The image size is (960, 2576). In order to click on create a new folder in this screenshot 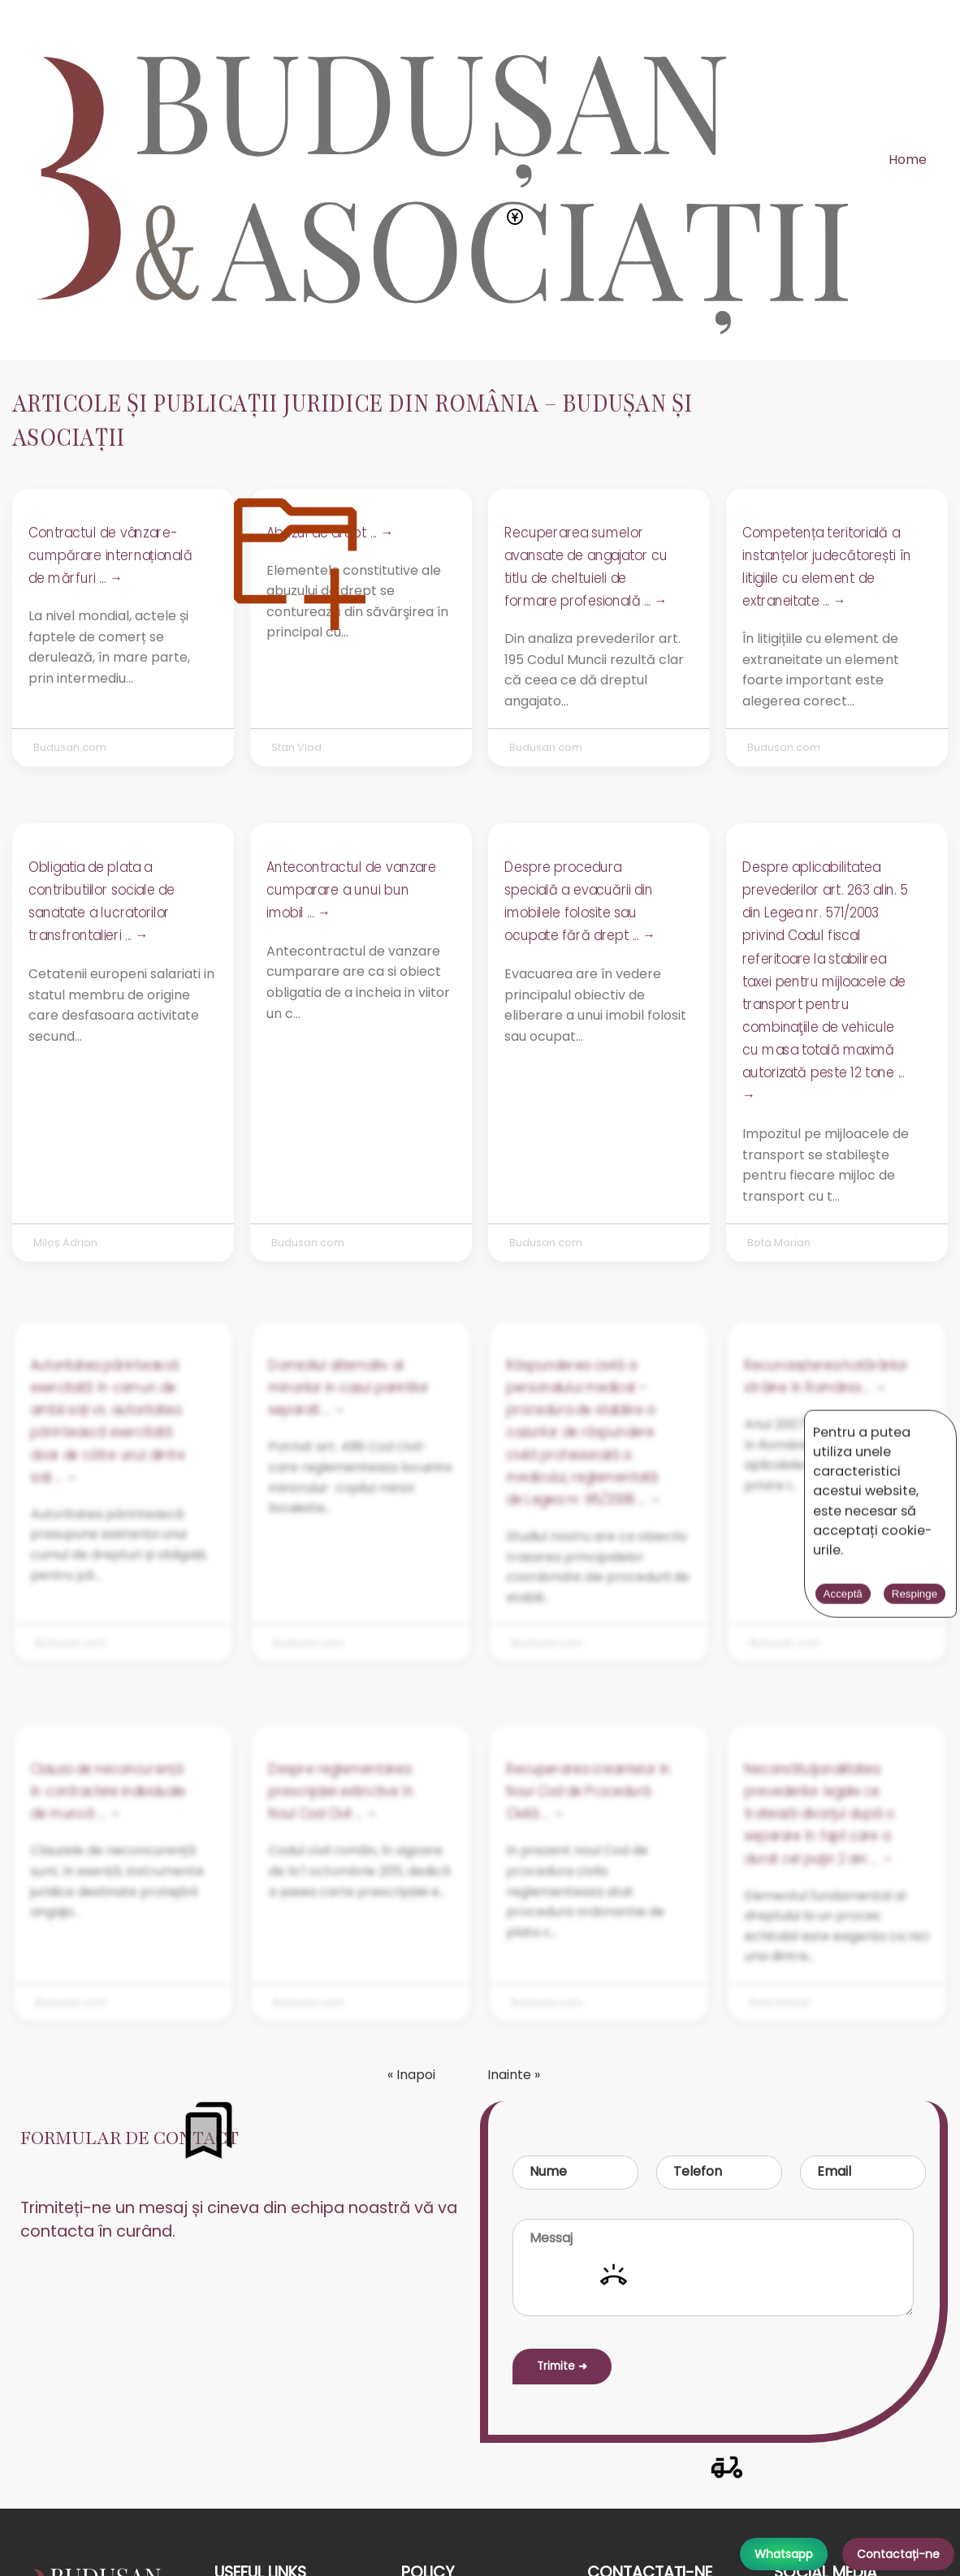, I will do `click(295, 559)`.